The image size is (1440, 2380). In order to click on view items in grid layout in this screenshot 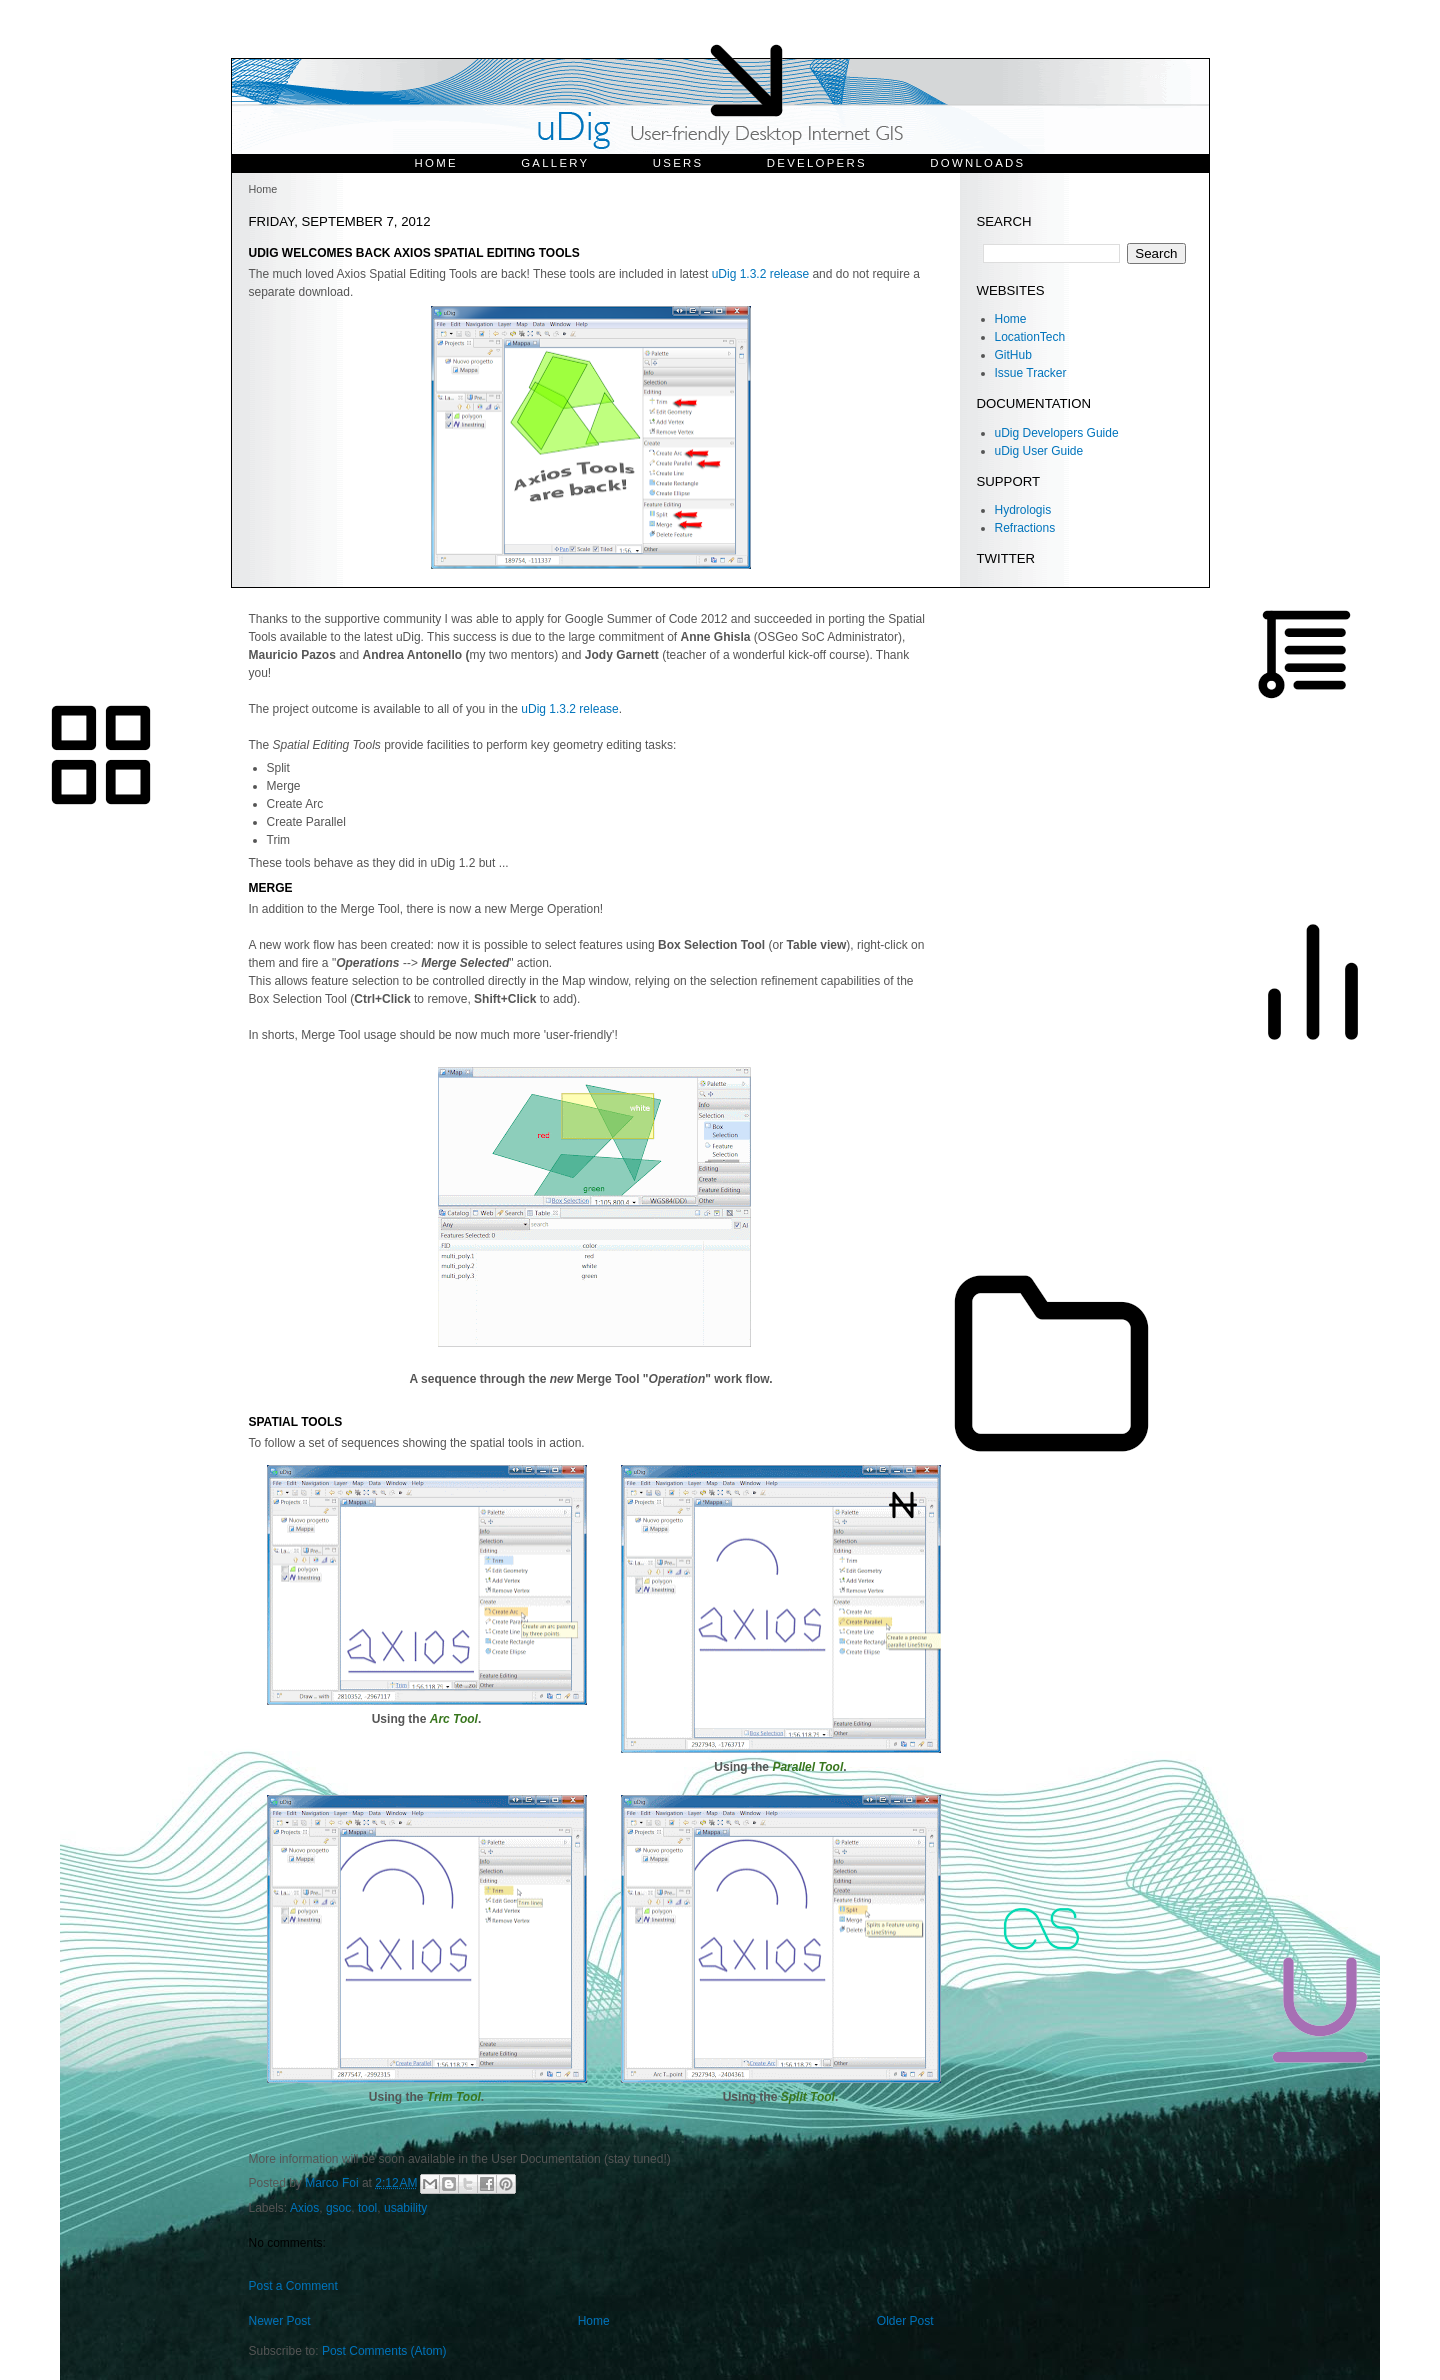, I will do `click(101, 755)`.